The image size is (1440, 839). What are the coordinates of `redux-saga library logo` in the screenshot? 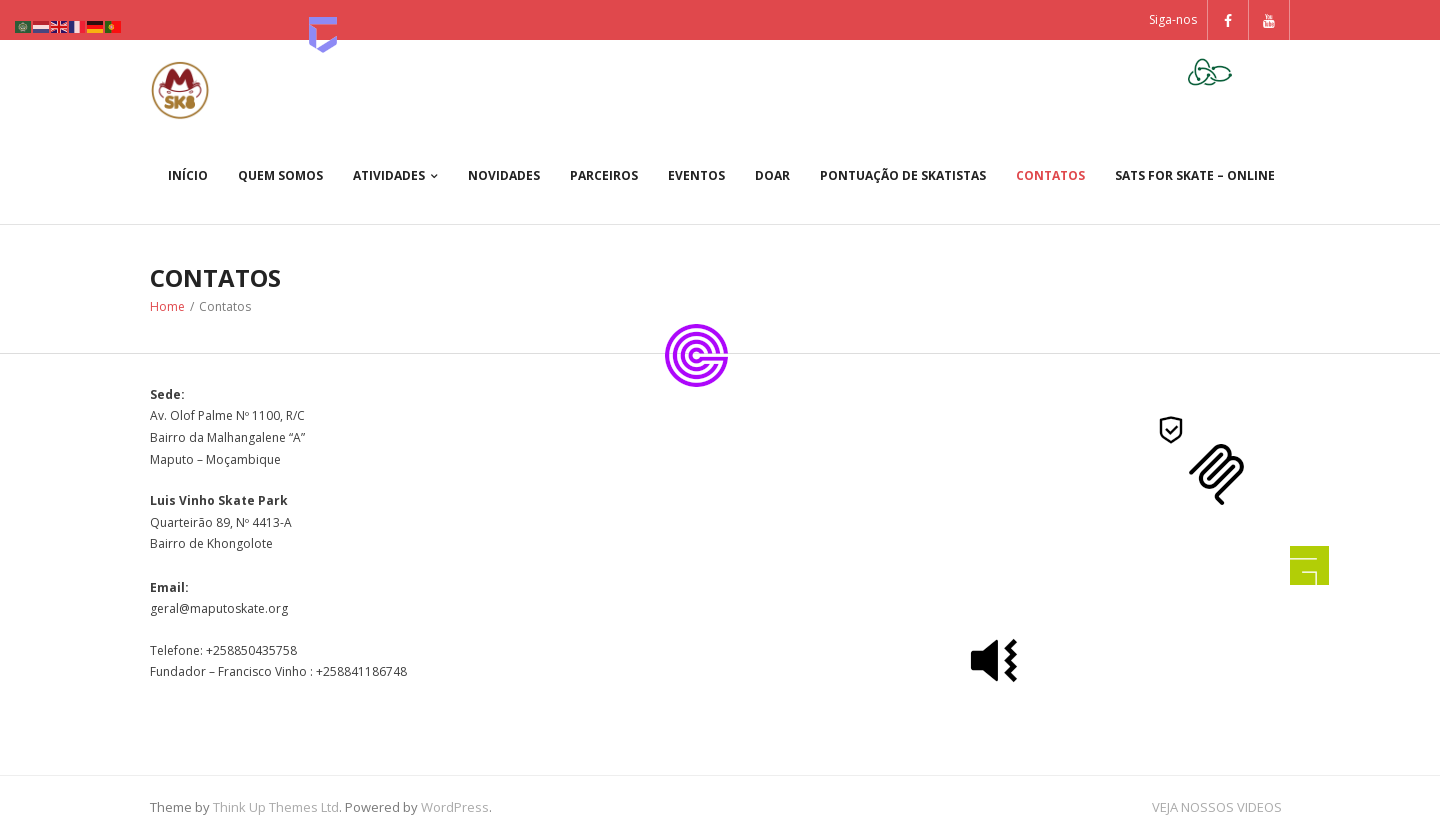 It's located at (1210, 72).